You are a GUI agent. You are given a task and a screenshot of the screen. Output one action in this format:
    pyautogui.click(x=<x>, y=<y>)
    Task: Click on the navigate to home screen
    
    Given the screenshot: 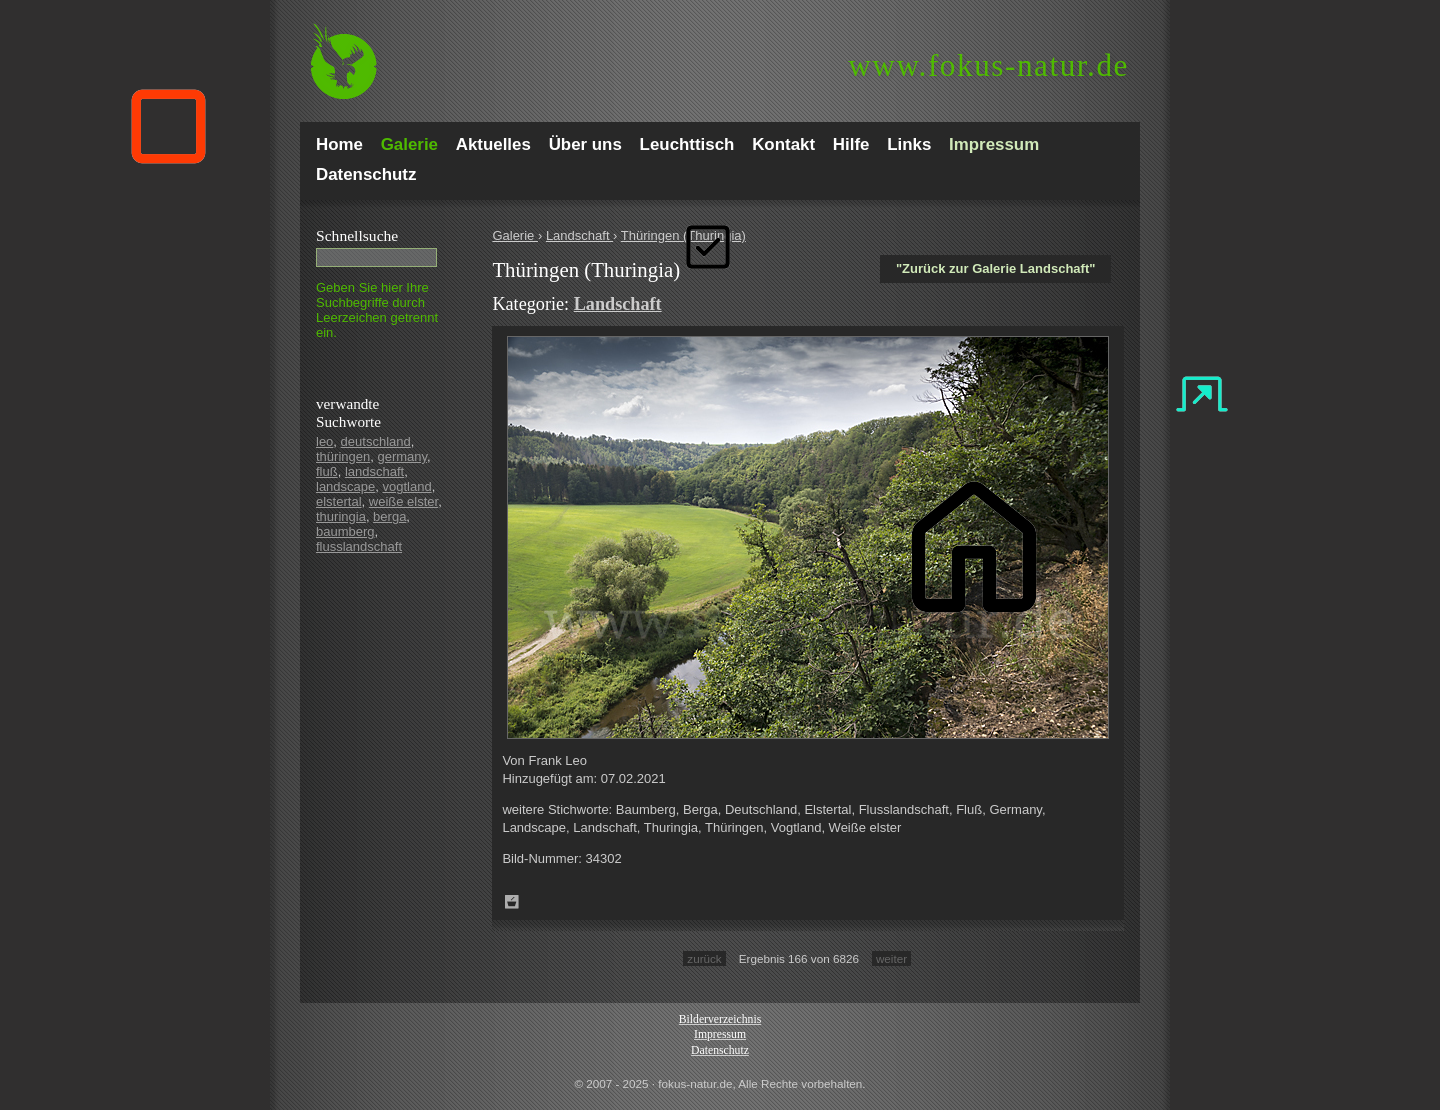 What is the action you would take?
    pyautogui.click(x=974, y=550)
    